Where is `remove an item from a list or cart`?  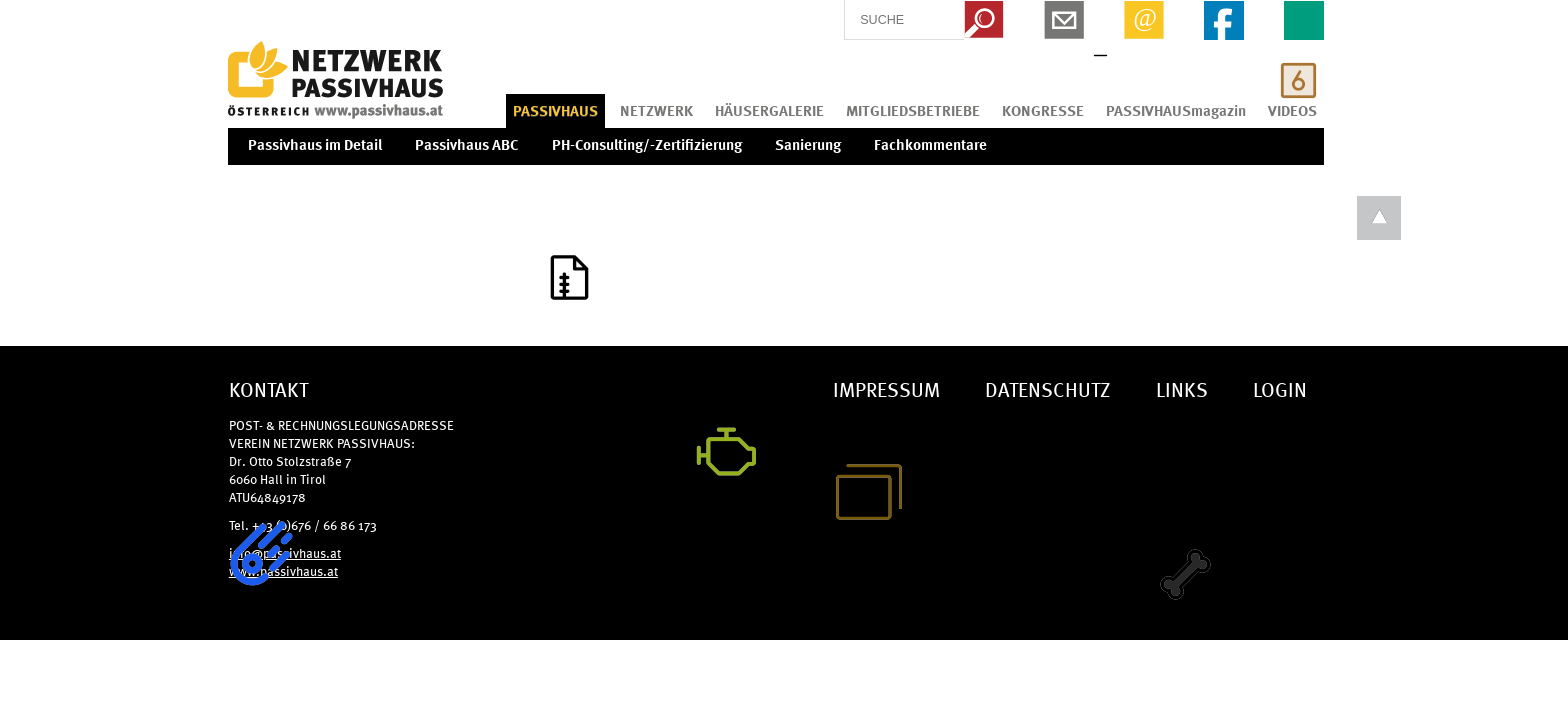
remove an item from a list or cart is located at coordinates (1100, 55).